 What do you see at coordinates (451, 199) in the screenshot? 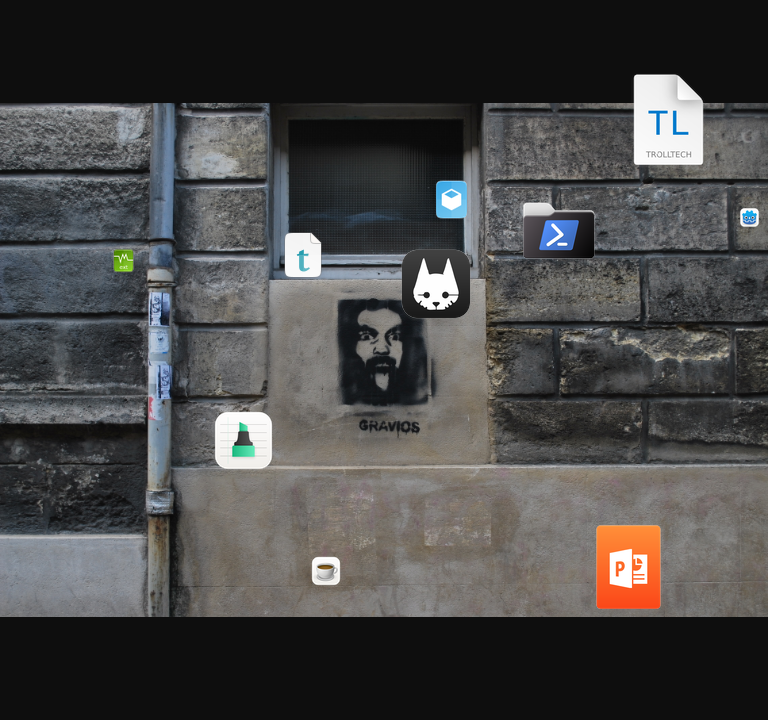
I see `a flatpak application package file` at bounding box center [451, 199].